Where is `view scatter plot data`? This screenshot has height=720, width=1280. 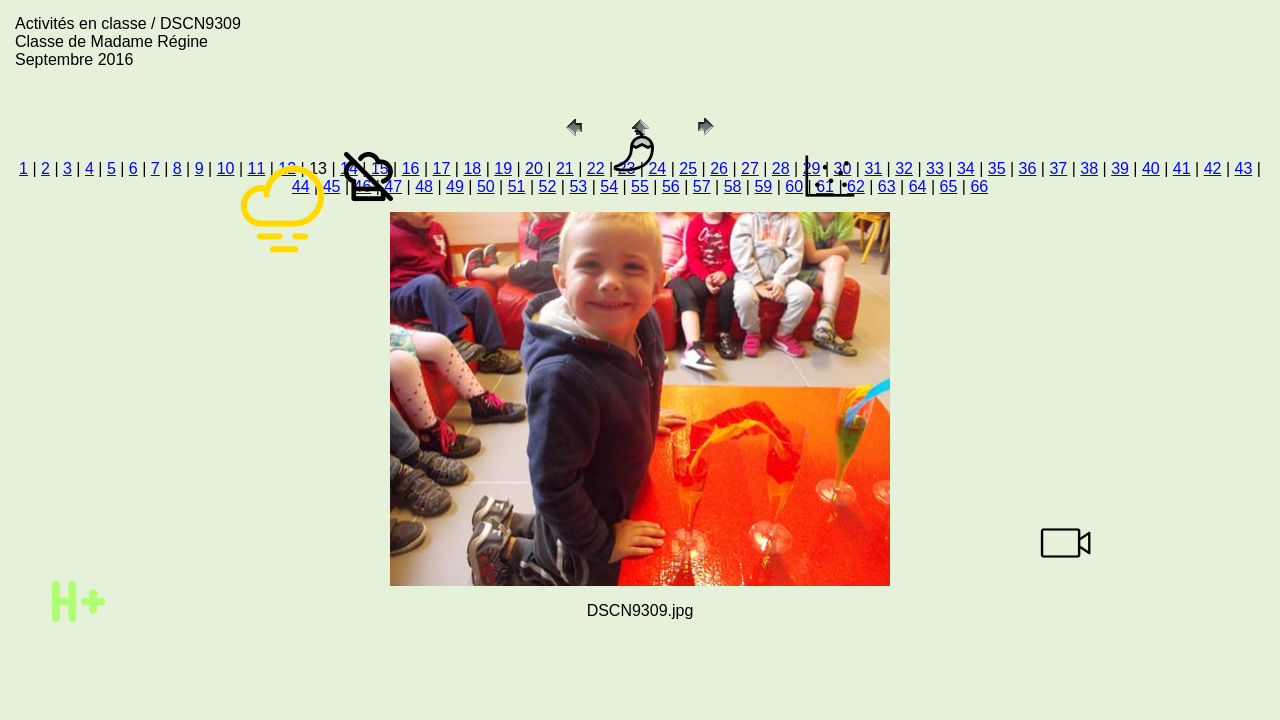 view scatter plot data is located at coordinates (830, 176).